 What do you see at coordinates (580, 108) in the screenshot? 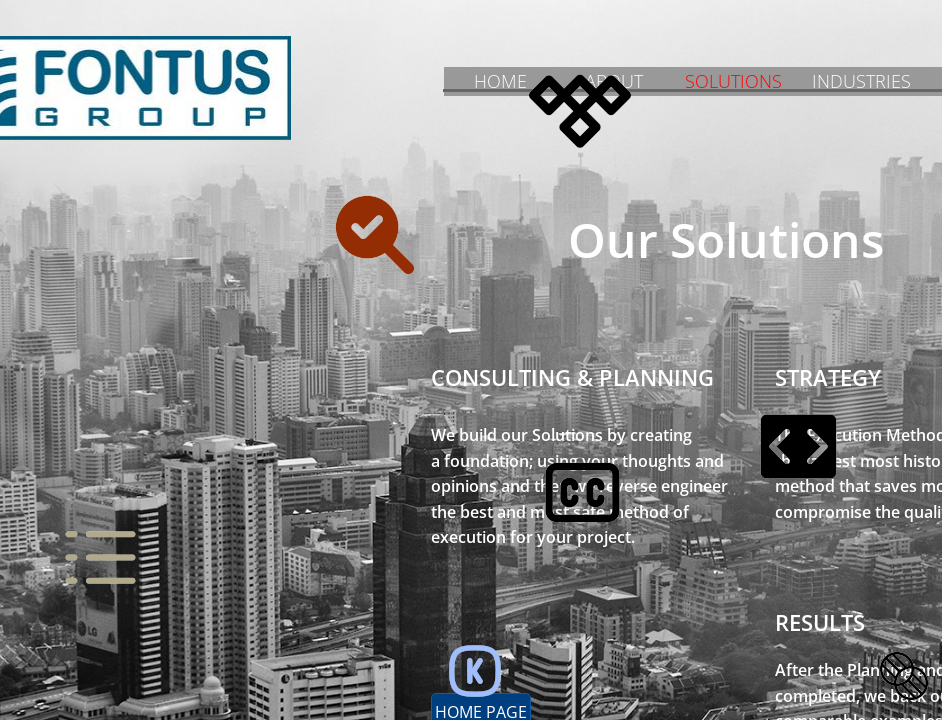
I see `open Tidal music streaming app` at bounding box center [580, 108].